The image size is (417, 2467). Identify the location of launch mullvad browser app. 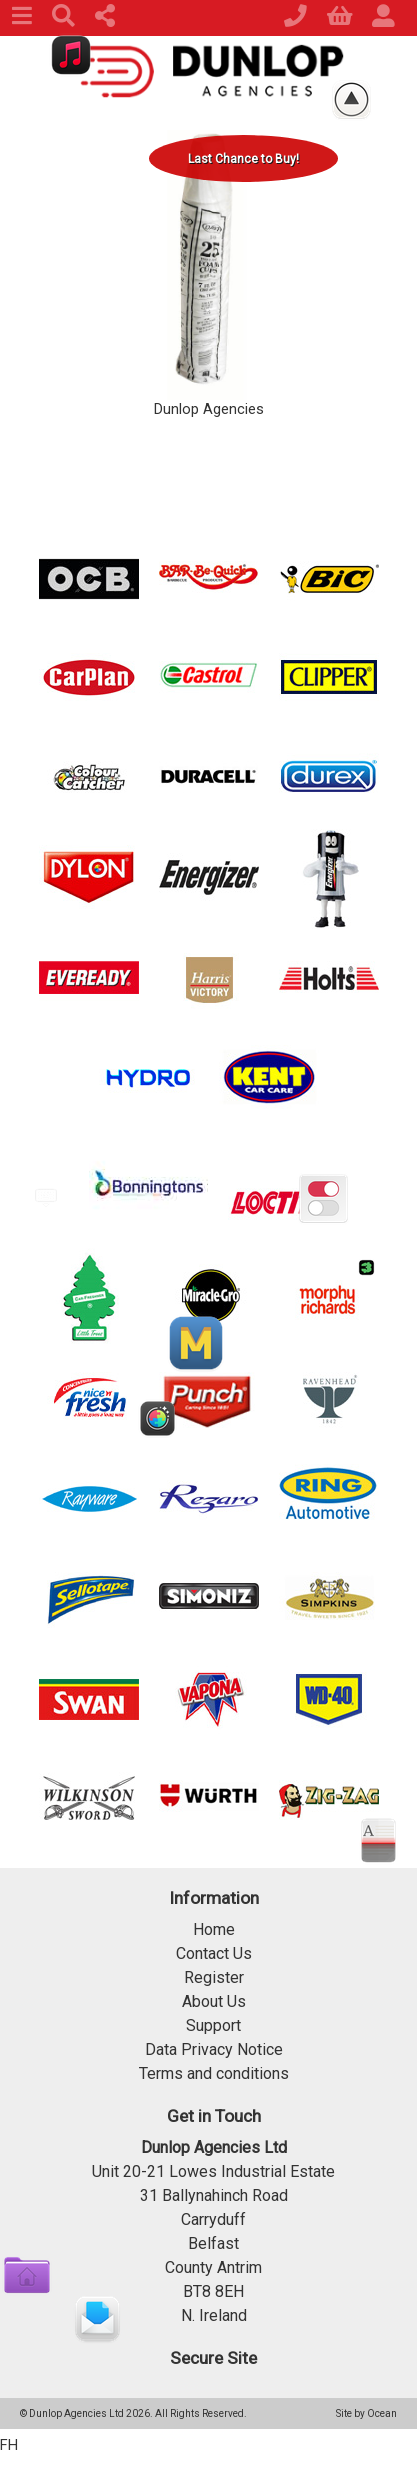
(196, 1343).